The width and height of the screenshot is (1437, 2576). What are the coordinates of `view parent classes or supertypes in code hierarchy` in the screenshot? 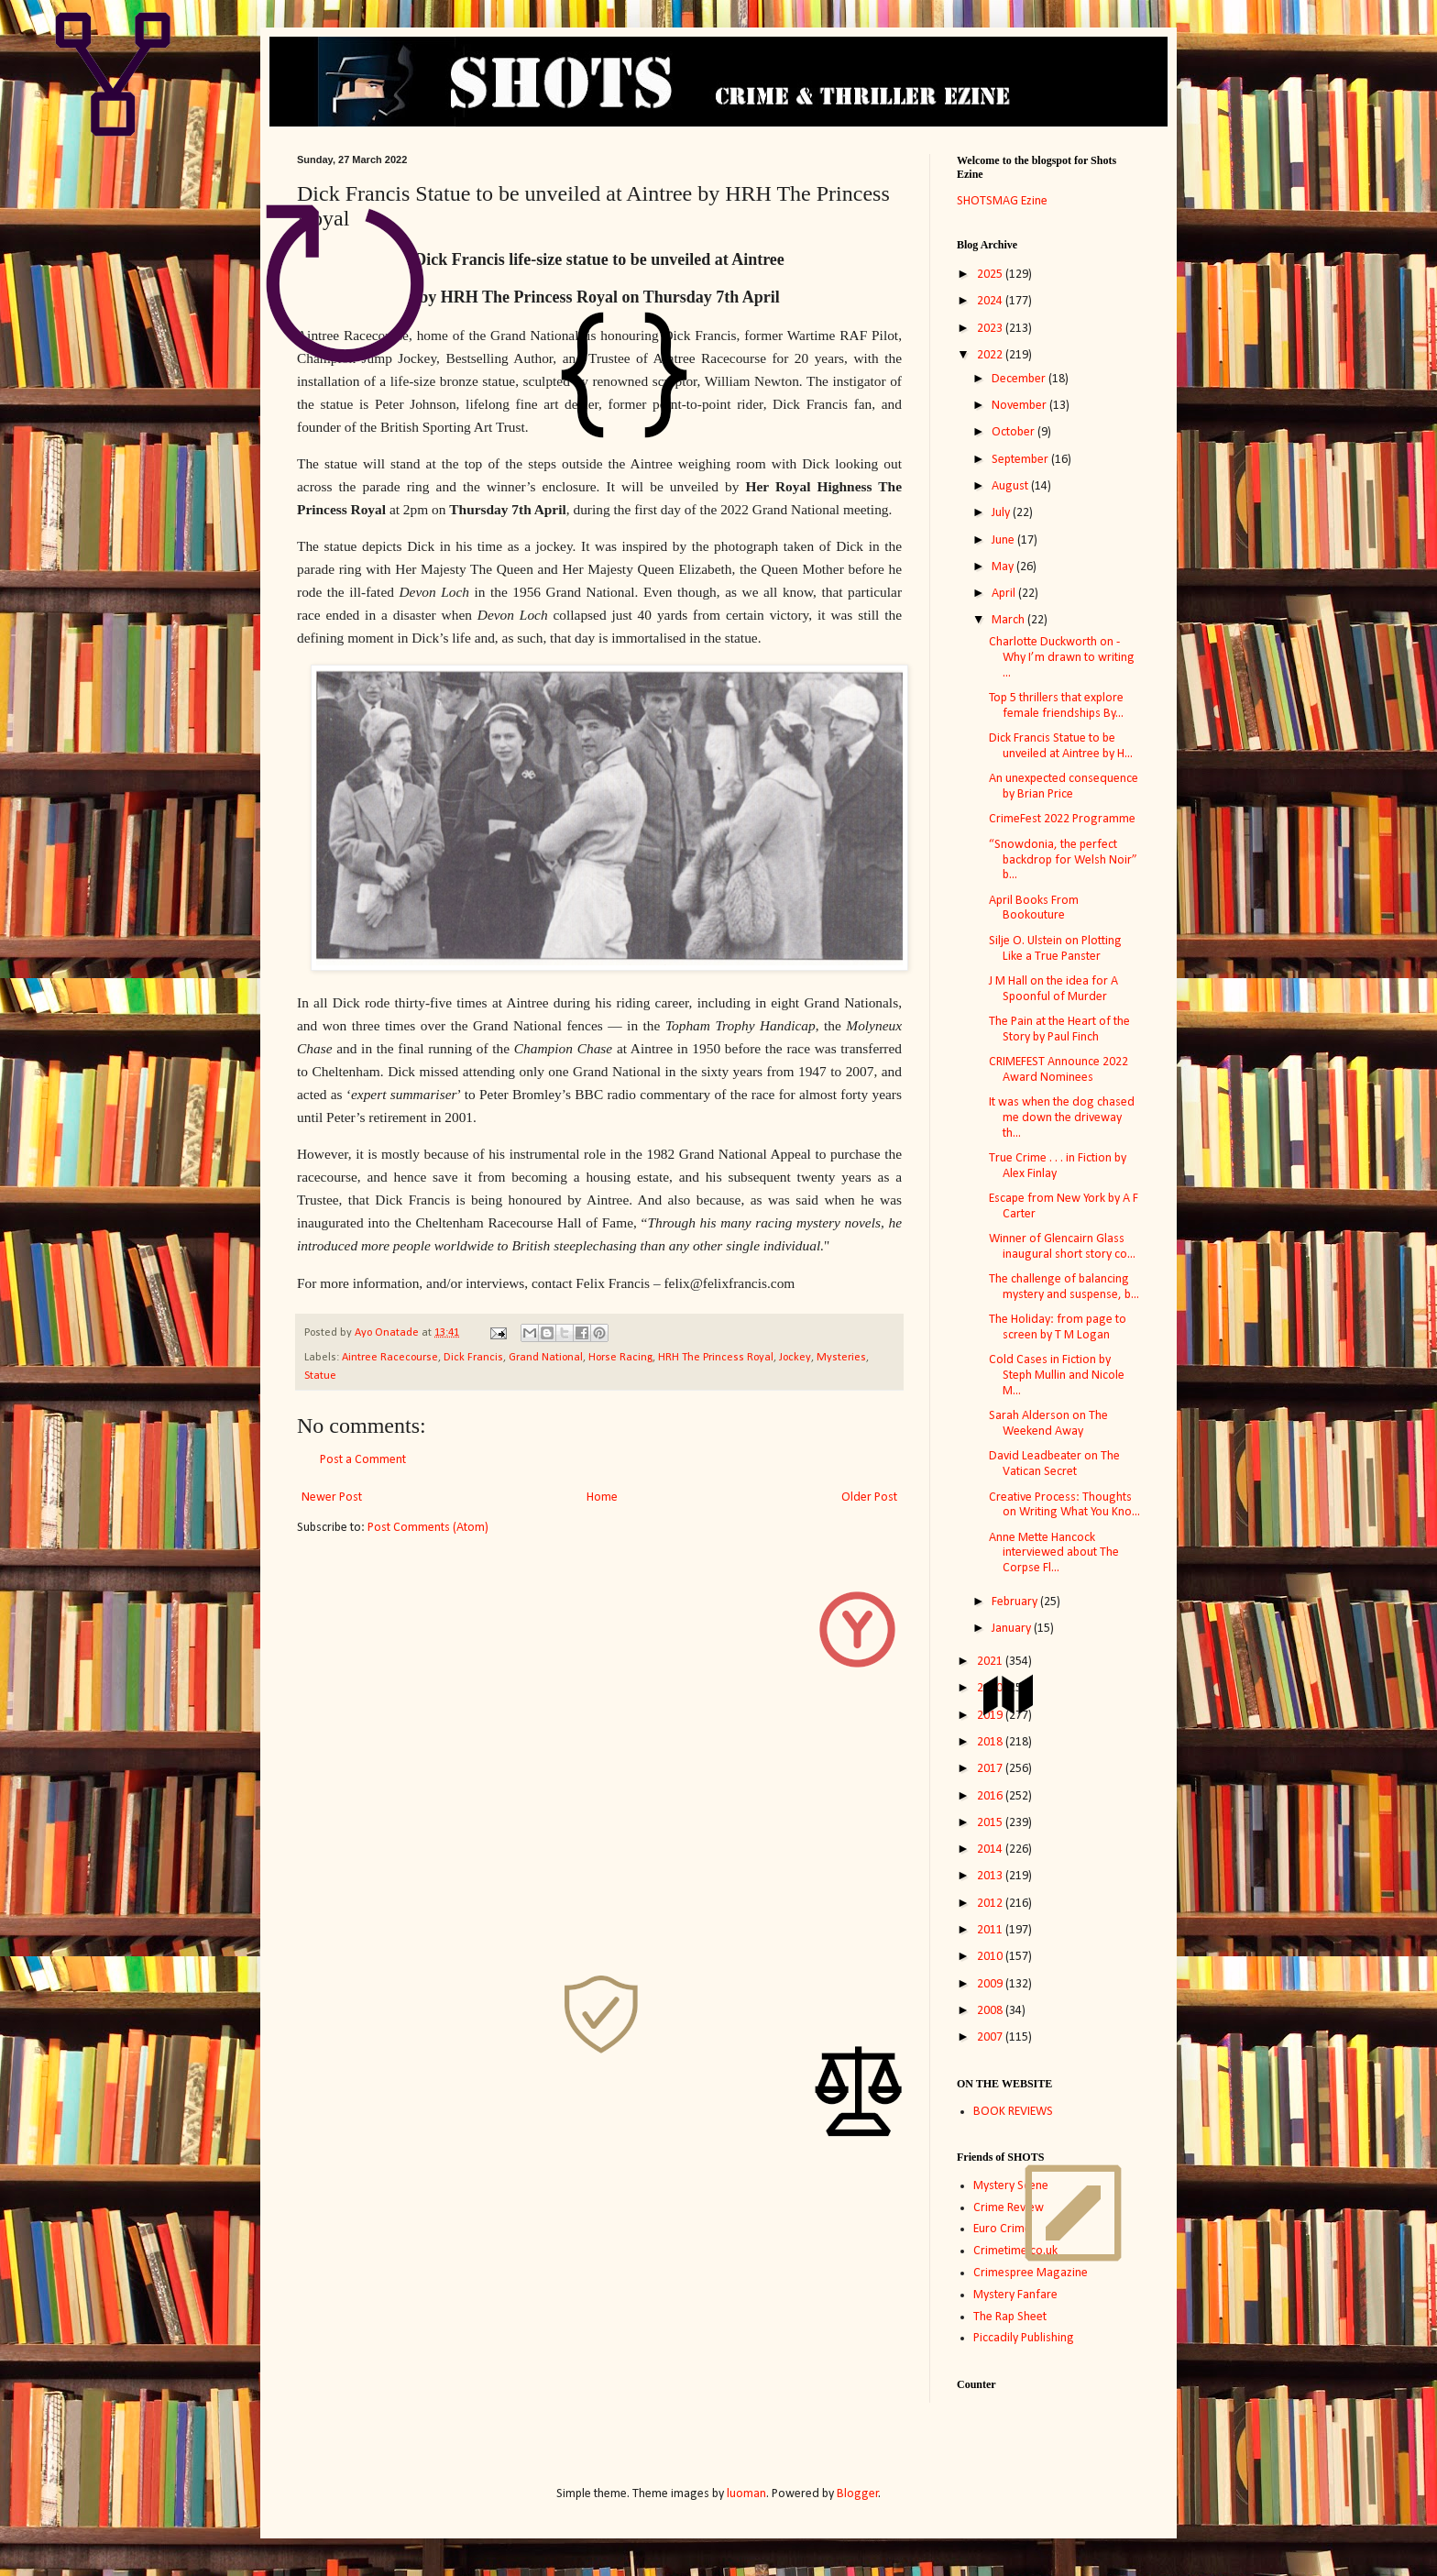 It's located at (117, 74).